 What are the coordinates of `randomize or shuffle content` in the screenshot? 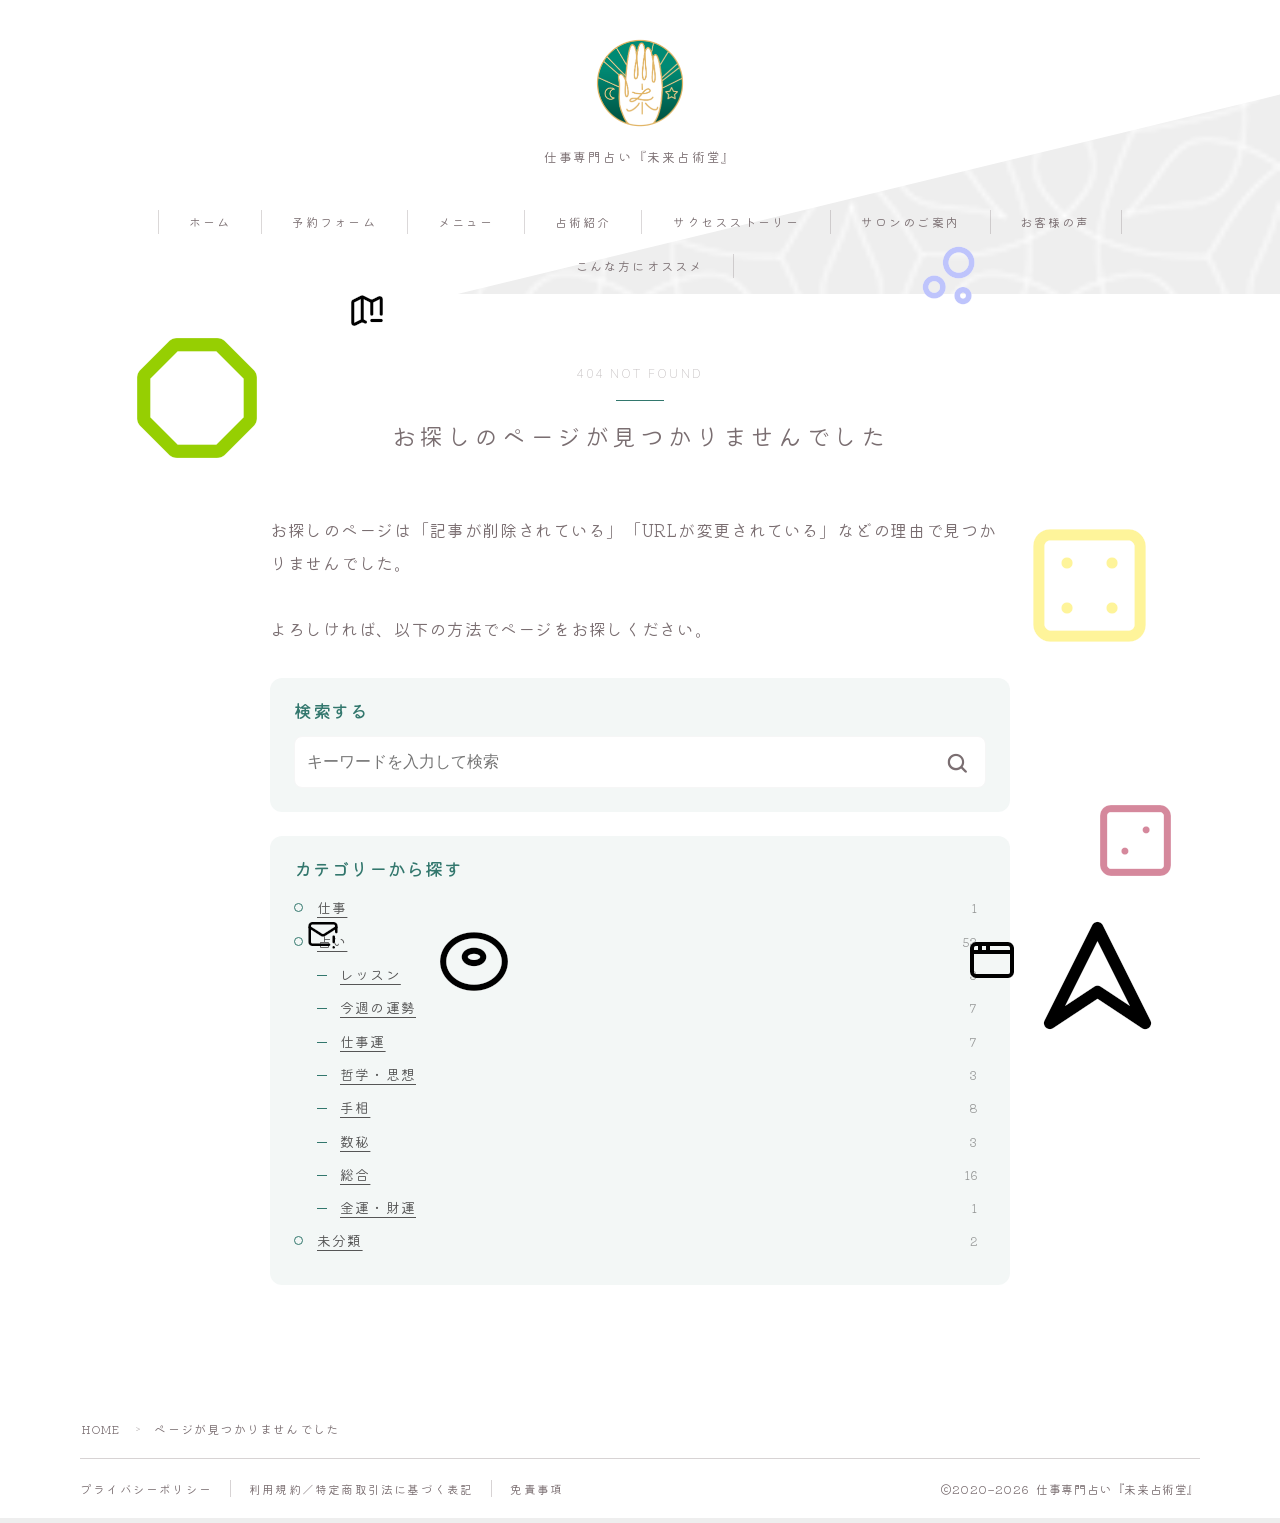 It's located at (1089, 585).